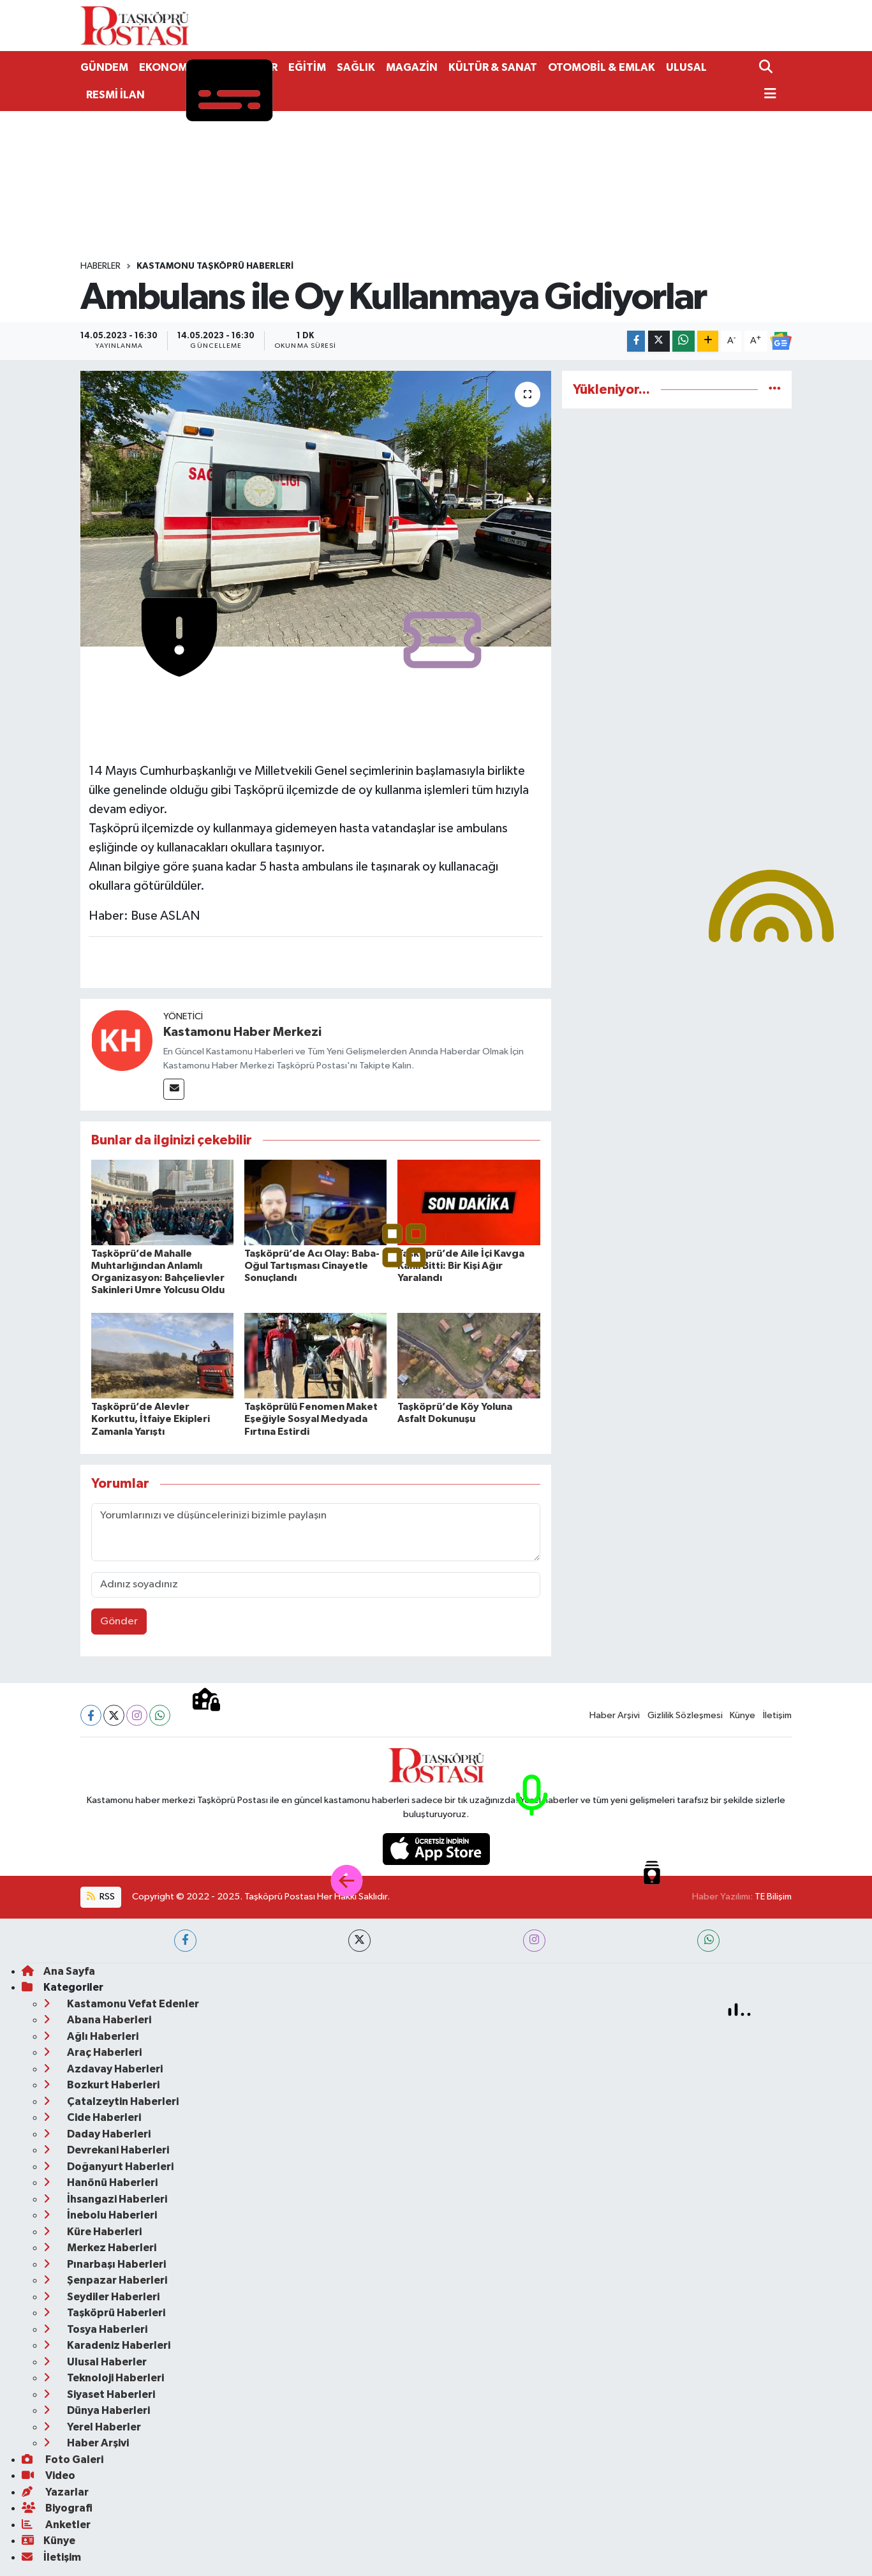 This screenshot has height=2576, width=872. Describe the element at coordinates (771, 911) in the screenshot. I see `indicates weather conditions showing a rainbow` at that location.